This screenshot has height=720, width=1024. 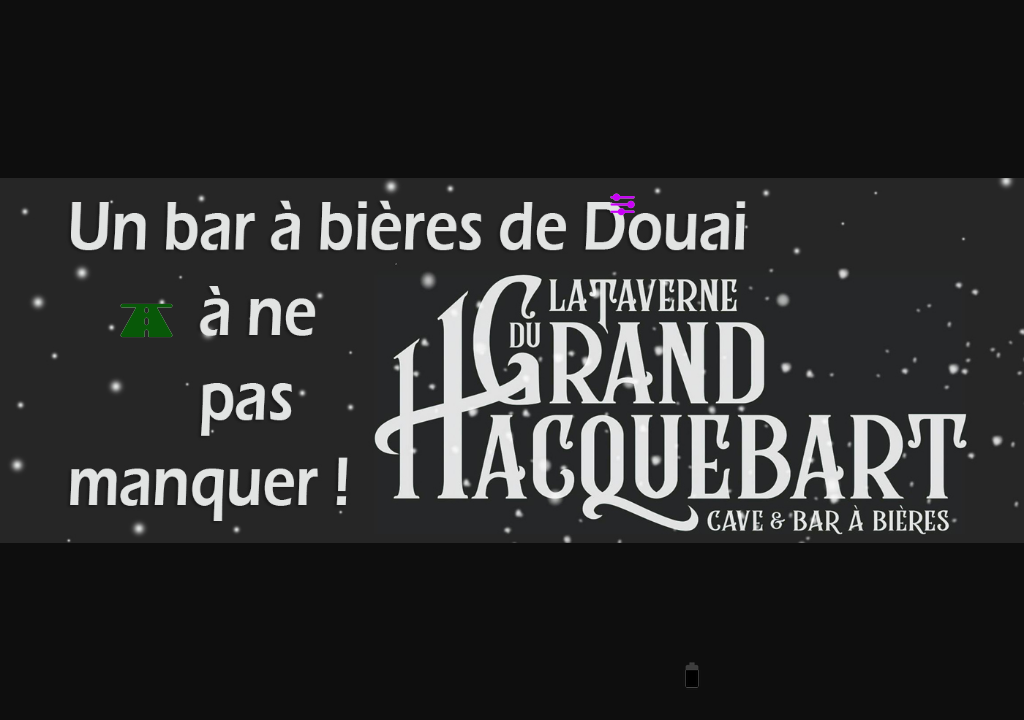 I want to click on access settings or preferences, so click(x=622, y=204).